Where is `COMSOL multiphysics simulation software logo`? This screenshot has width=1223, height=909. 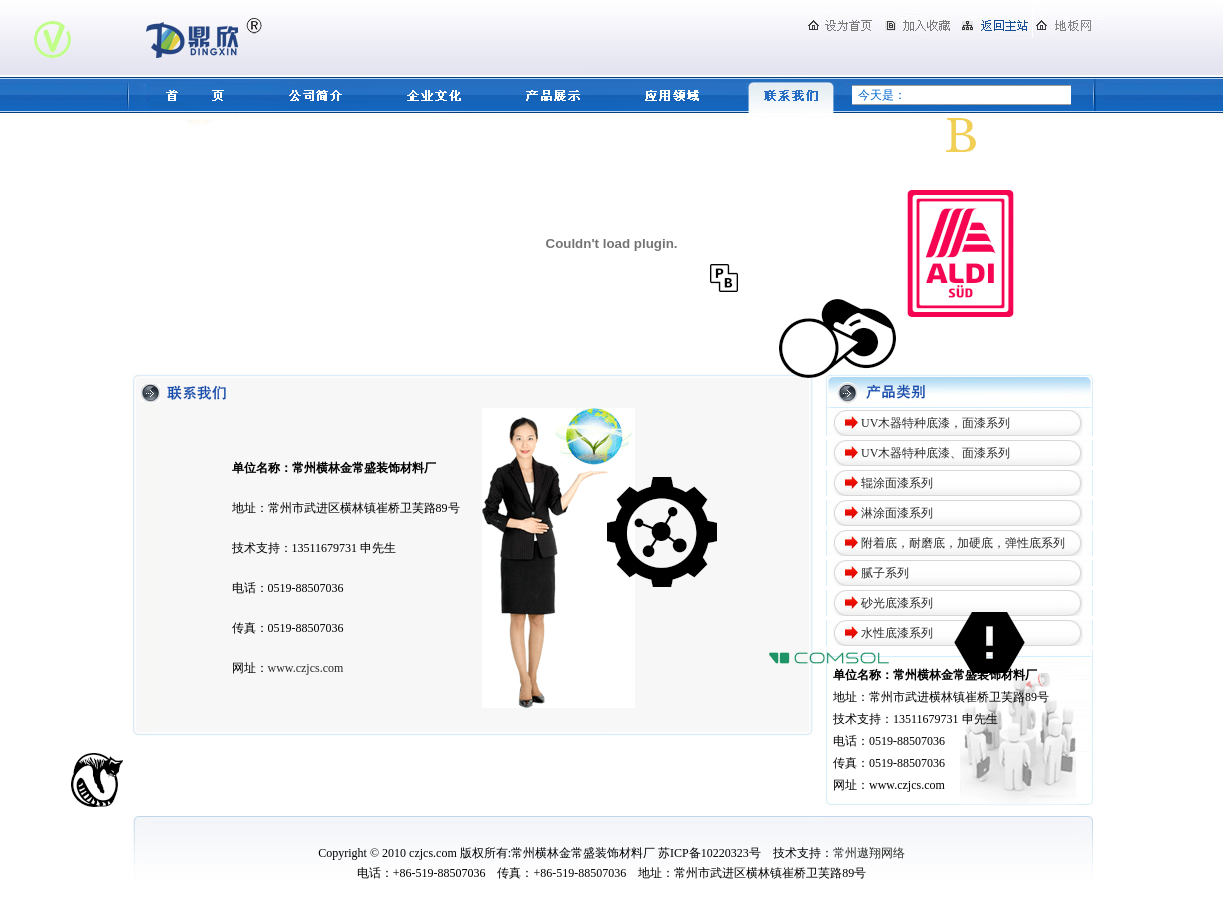 COMSOL multiphysics simulation software logo is located at coordinates (829, 658).